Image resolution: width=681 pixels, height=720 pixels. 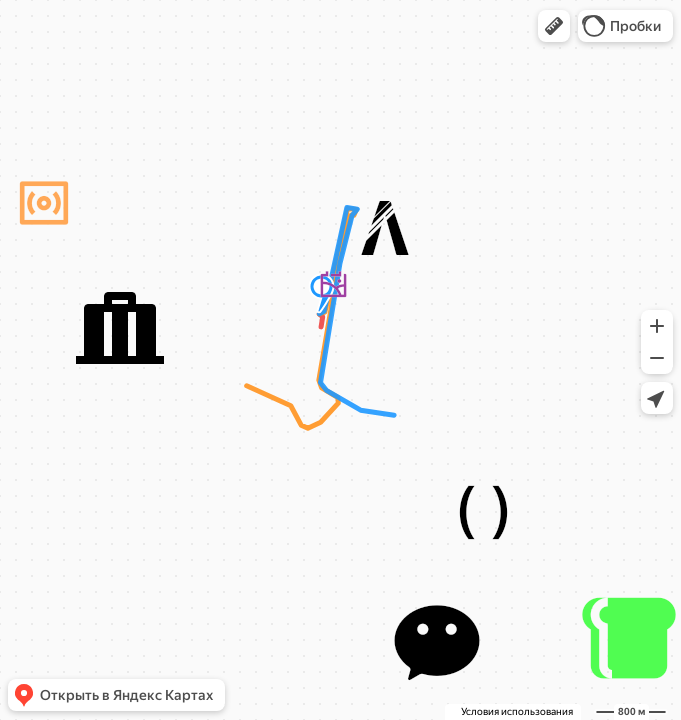 What do you see at coordinates (437, 641) in the screenshot?
I see `open wechat messaging app` at bounding box center [437, 641].